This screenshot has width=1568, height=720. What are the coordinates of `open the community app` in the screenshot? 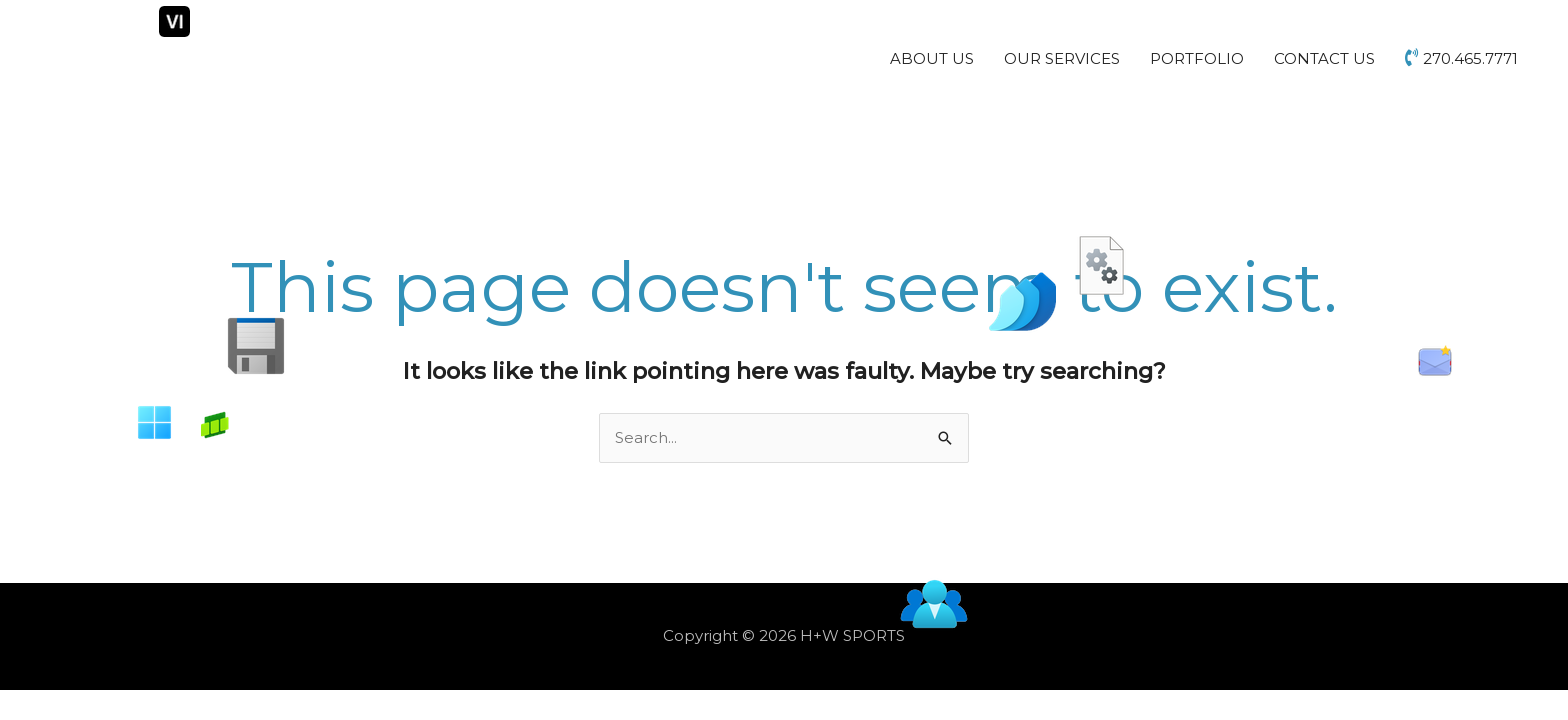 It's located at (934, 604).